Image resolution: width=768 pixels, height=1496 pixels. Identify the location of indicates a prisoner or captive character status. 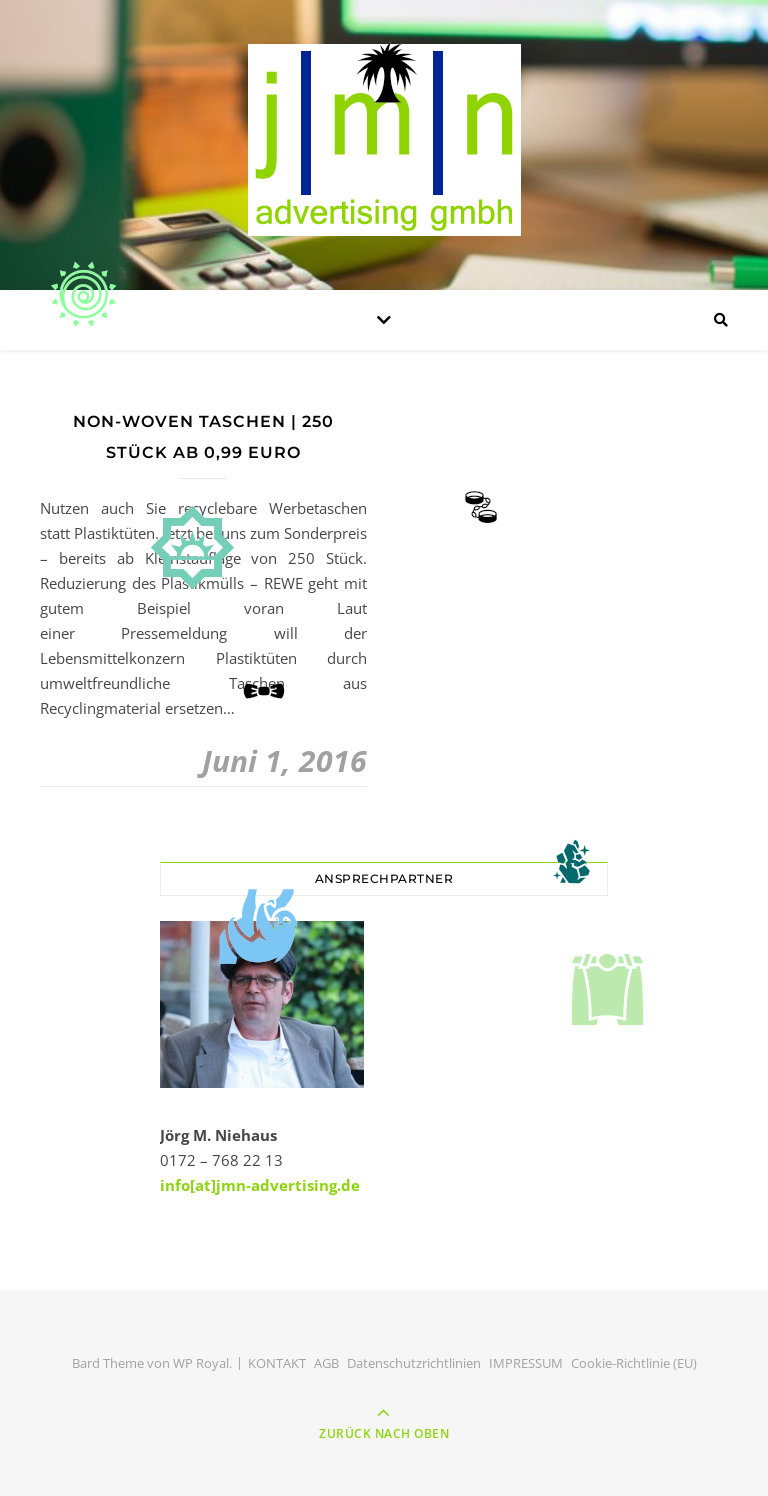
(481, 507).